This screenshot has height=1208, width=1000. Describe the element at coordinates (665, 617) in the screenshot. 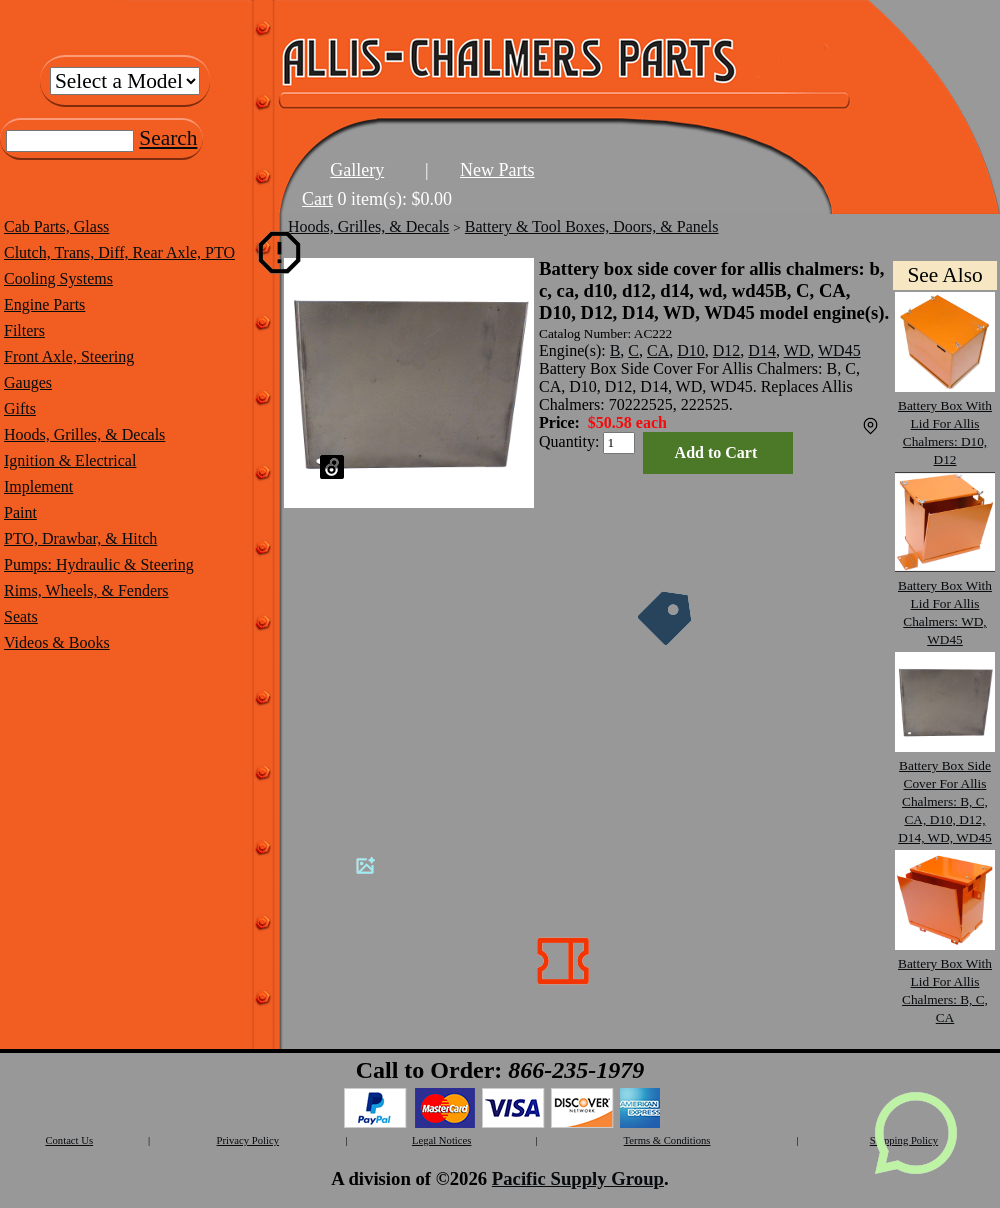

I see `view price or discount tag` at that location.